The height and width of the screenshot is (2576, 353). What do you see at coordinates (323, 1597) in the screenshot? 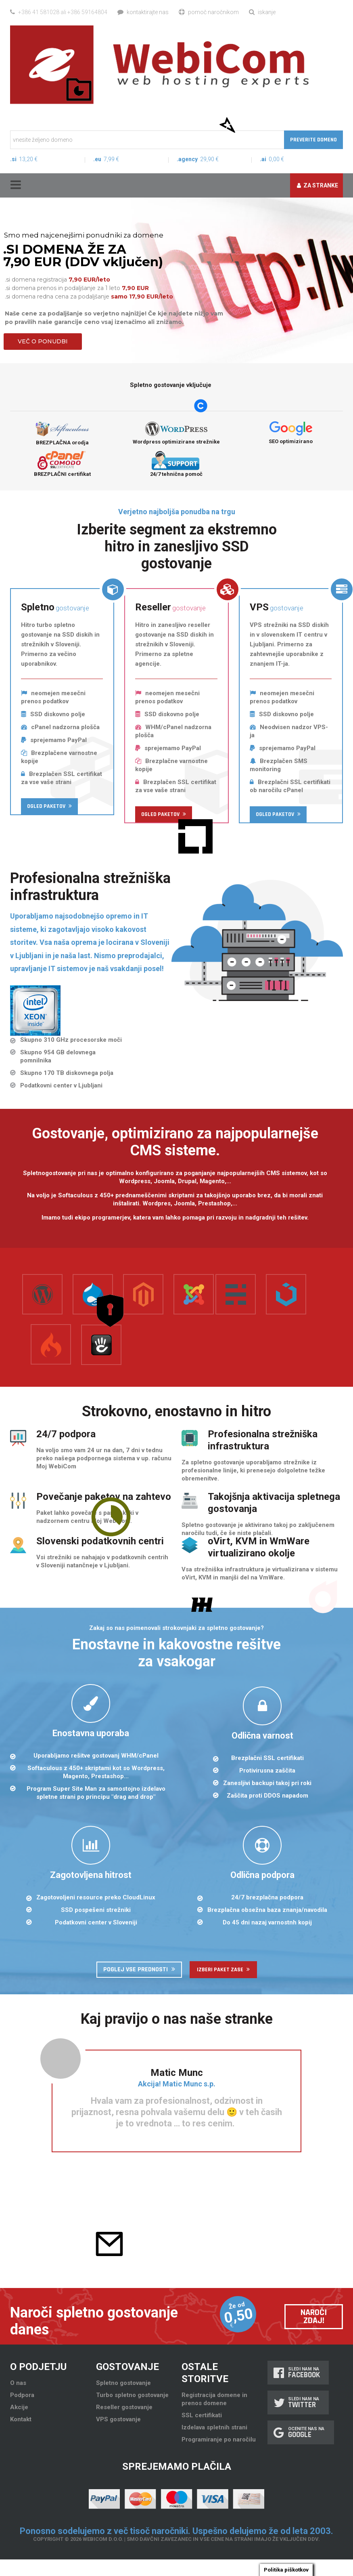
I see `meteor or comet indicator for weather events` at bounding box center [323, 1597].